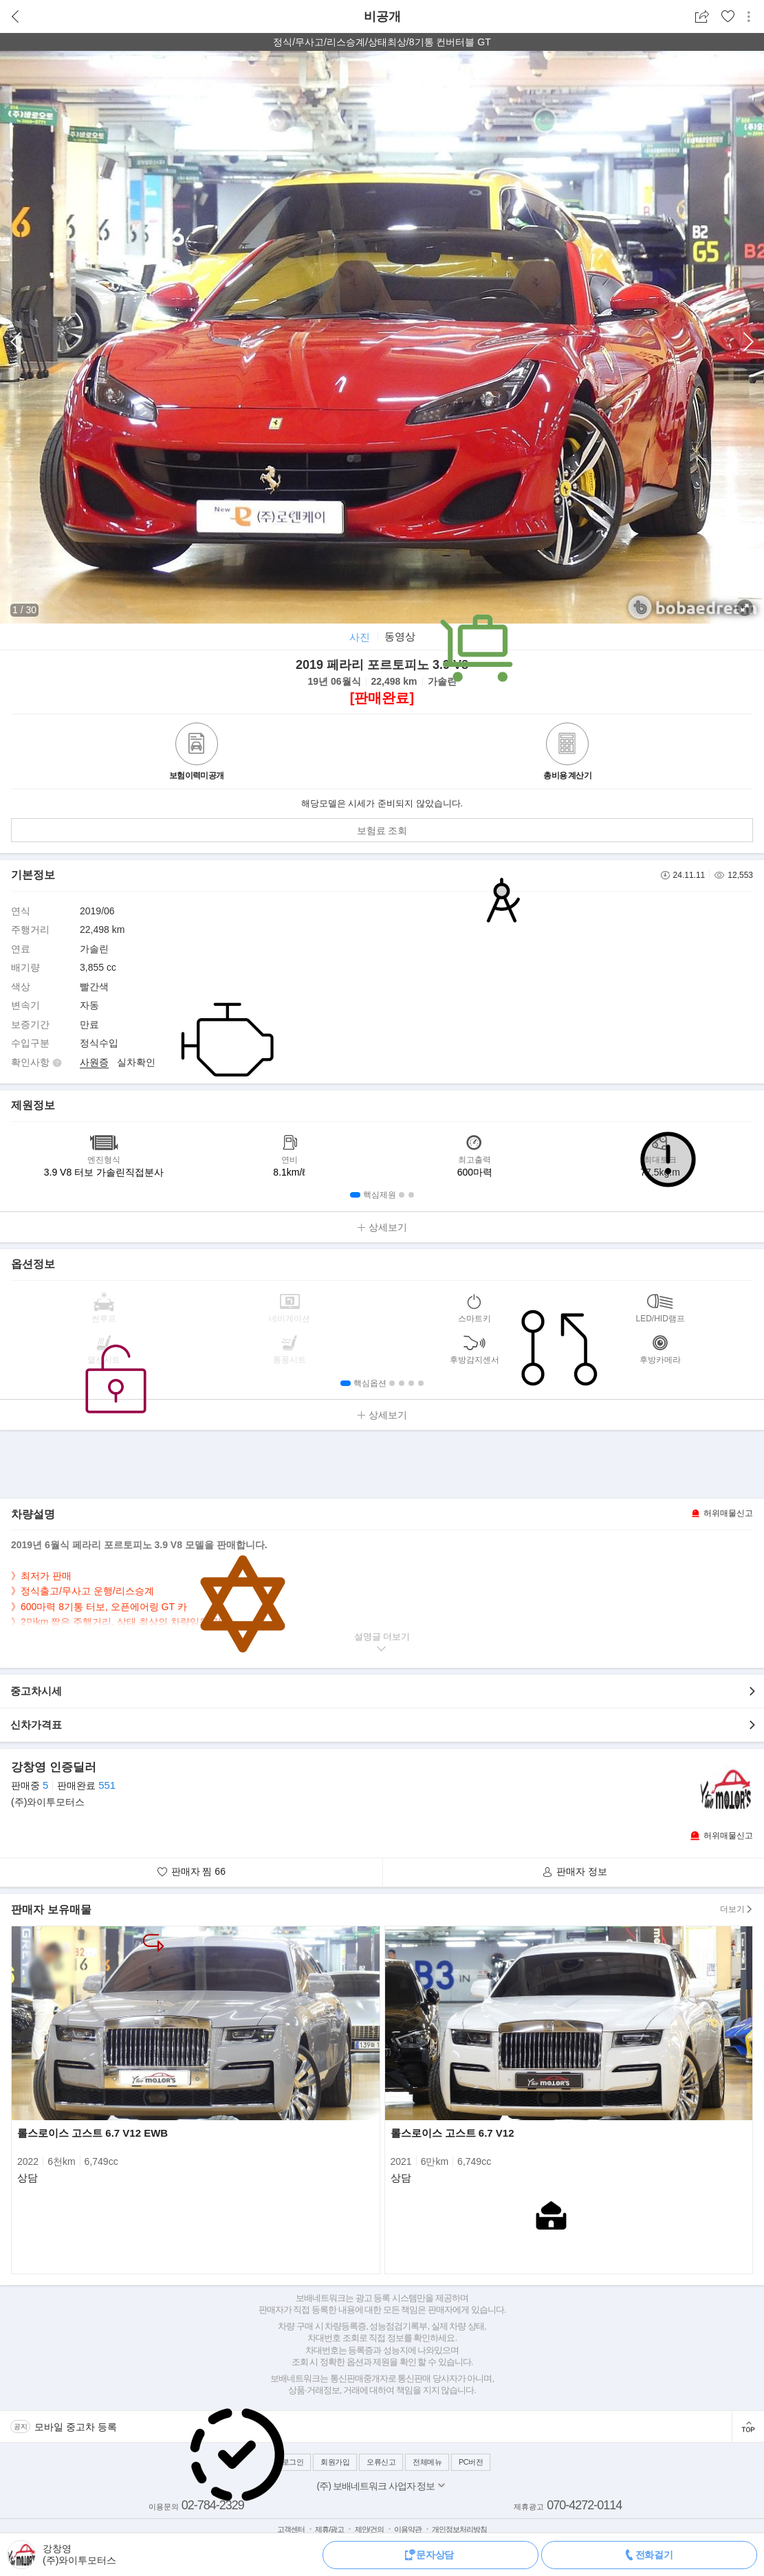 The image size is (764, 2576). I want to click on unlocked or unsecured state, so click(116, 1383).